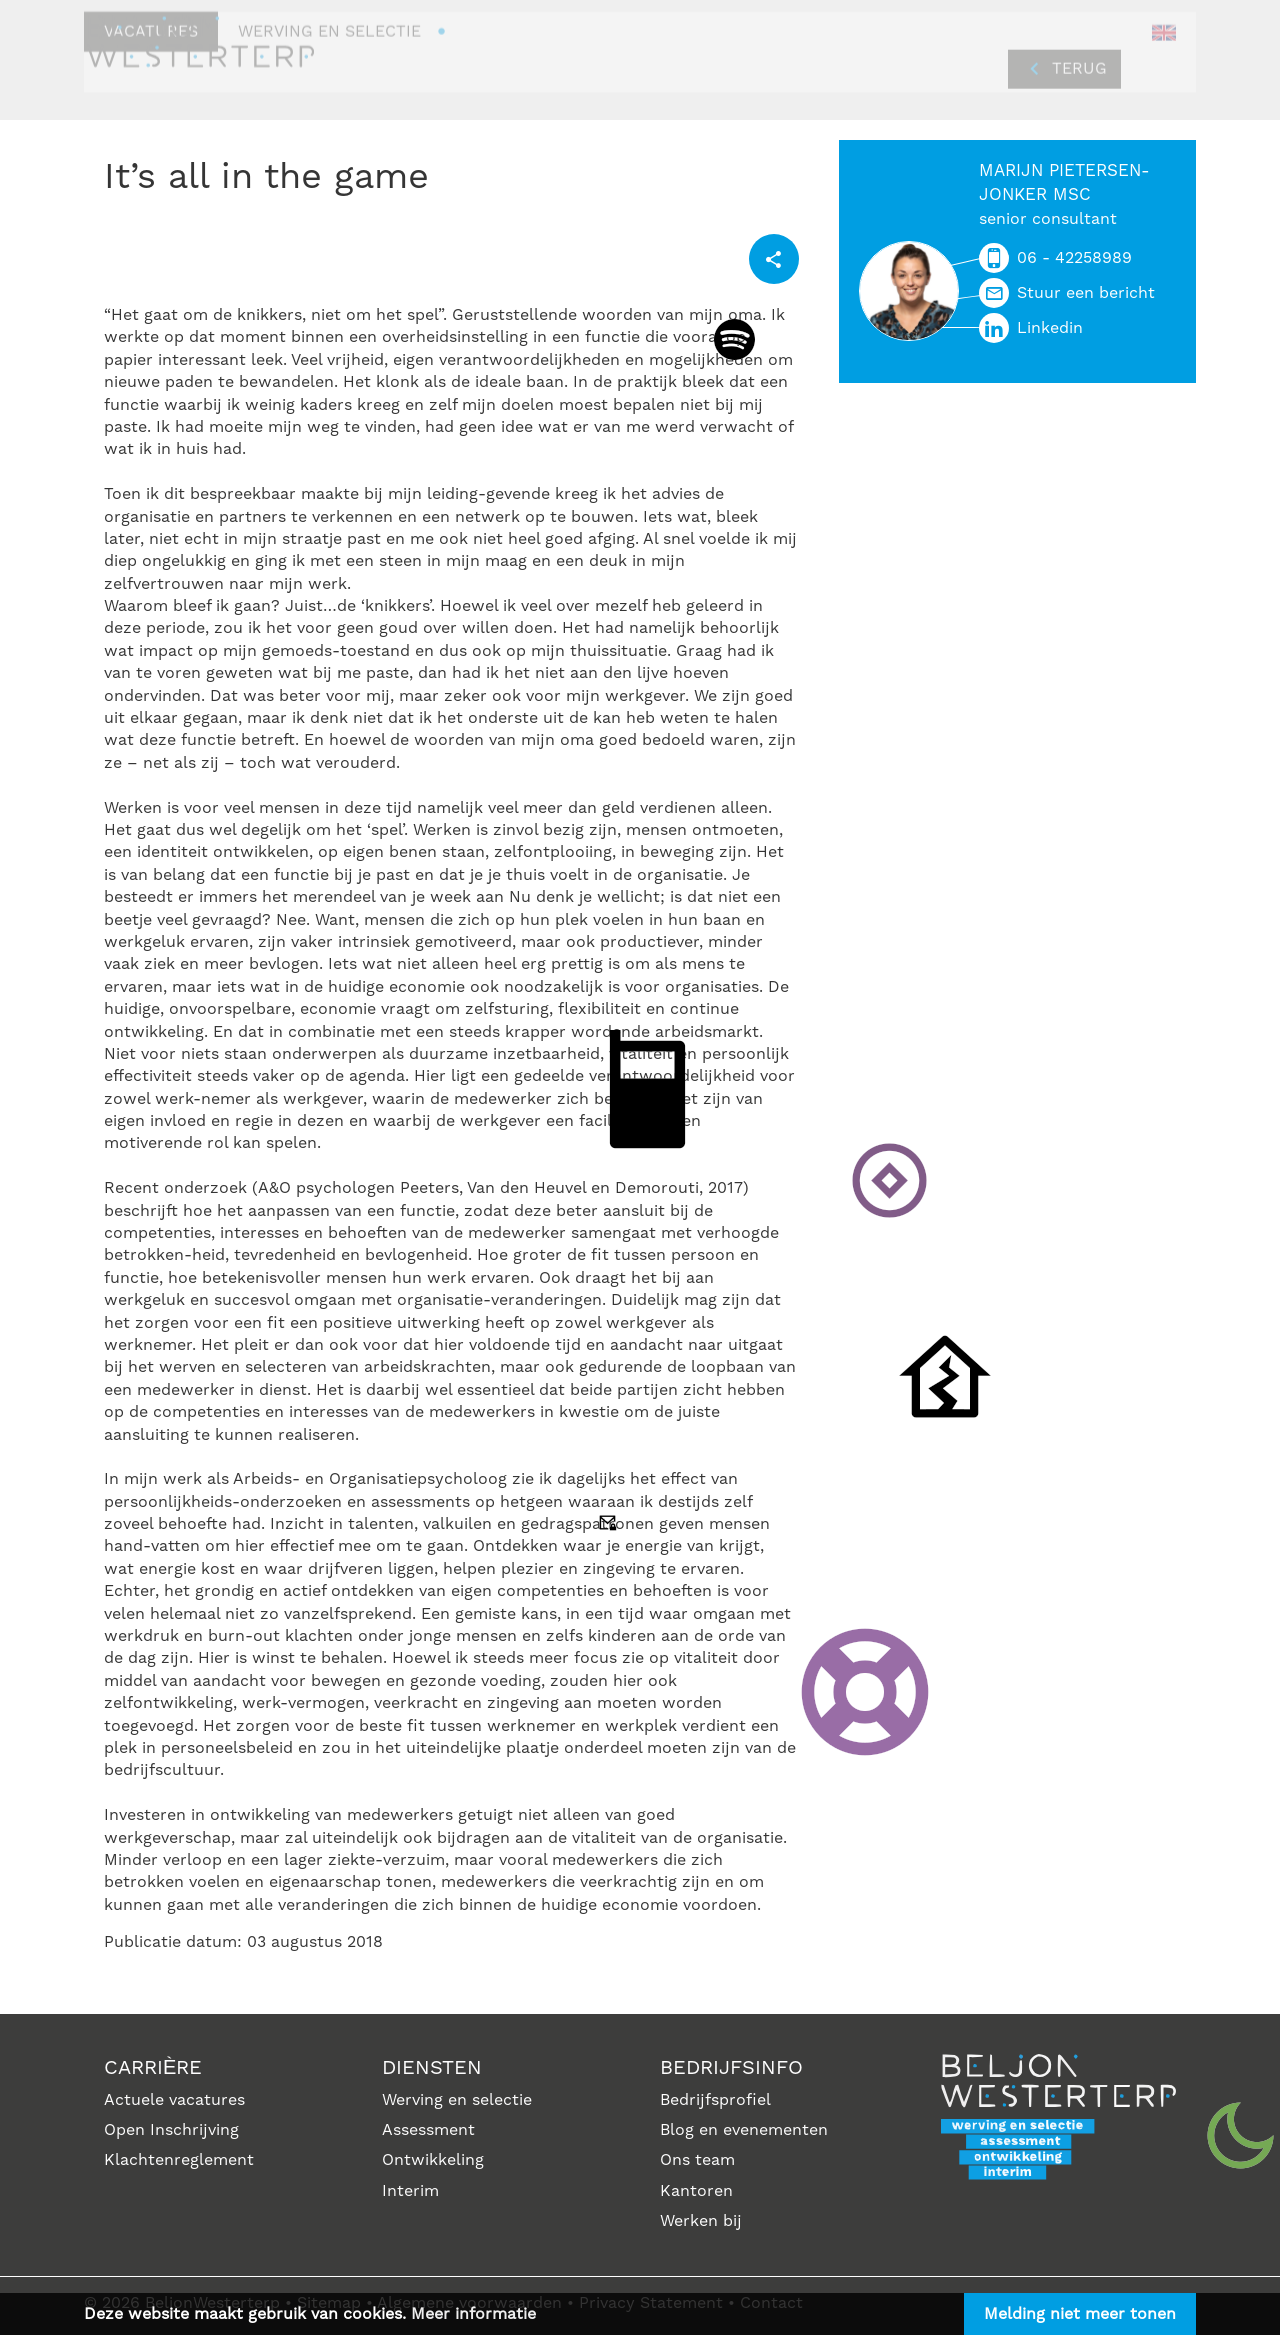  I want to click on enable dark mode, so click(1240, 2135).